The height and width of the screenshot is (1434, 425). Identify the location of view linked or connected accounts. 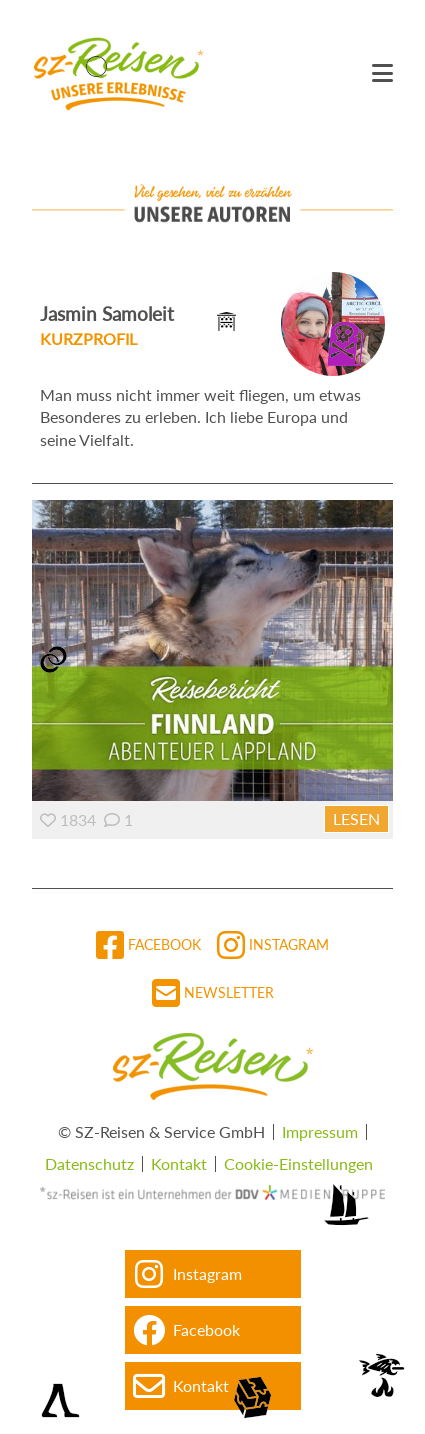
(53, 659).